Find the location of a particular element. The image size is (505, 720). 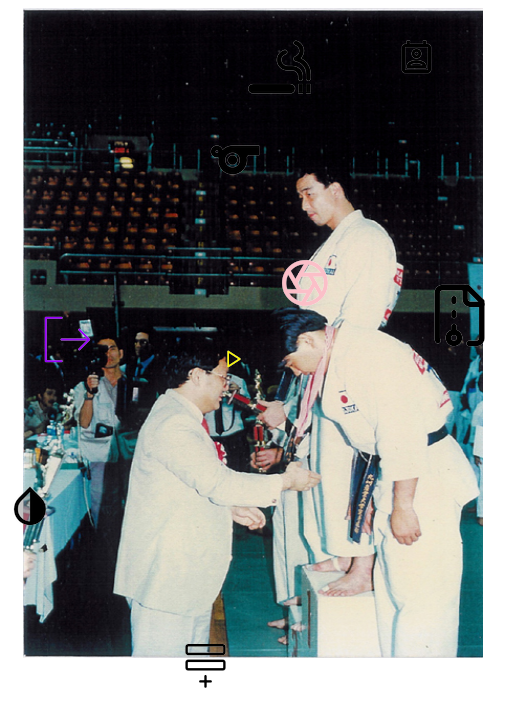

open a compressed or zipped file is located at coordinates (459, 315).